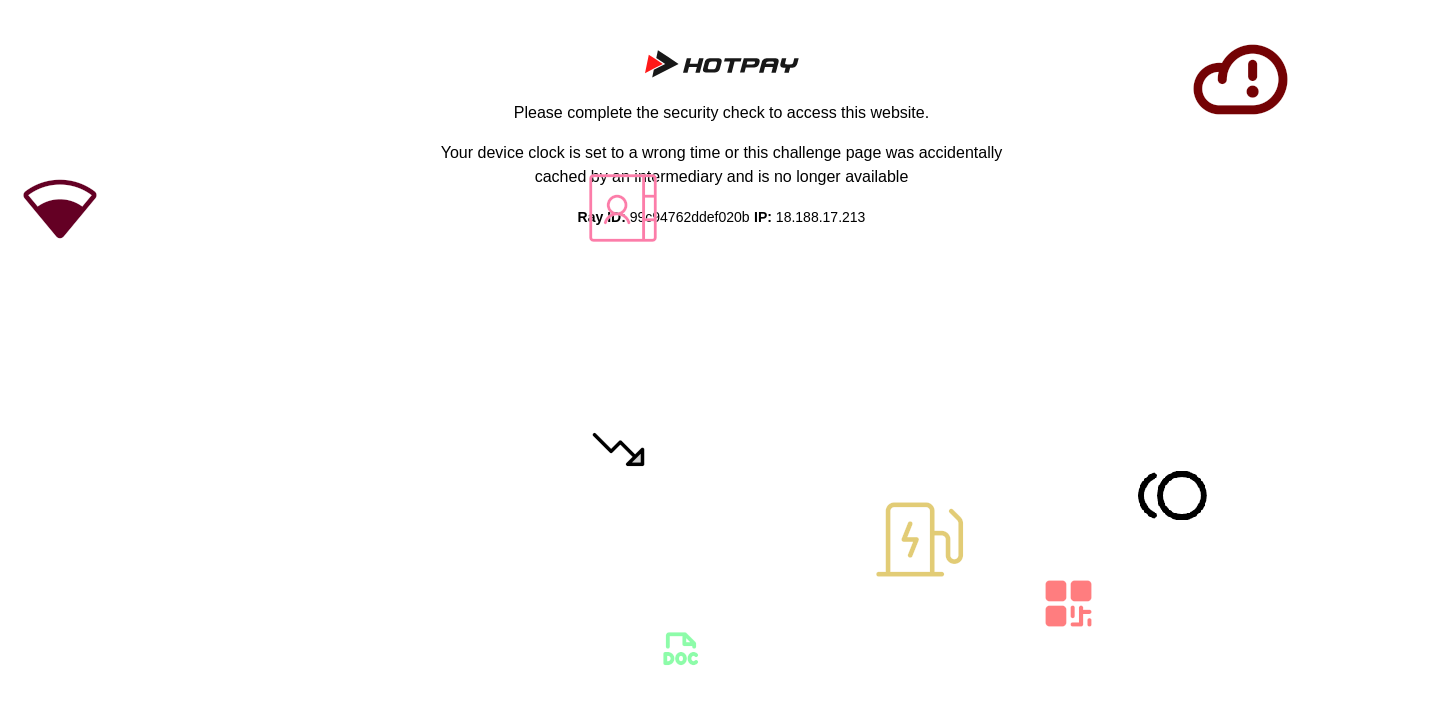 This screenshot has width=1443, height=720. What do you see at coordinates (681, 650) in the screenshot?
I see `open or view a document file` at bounding box center [681, 650].